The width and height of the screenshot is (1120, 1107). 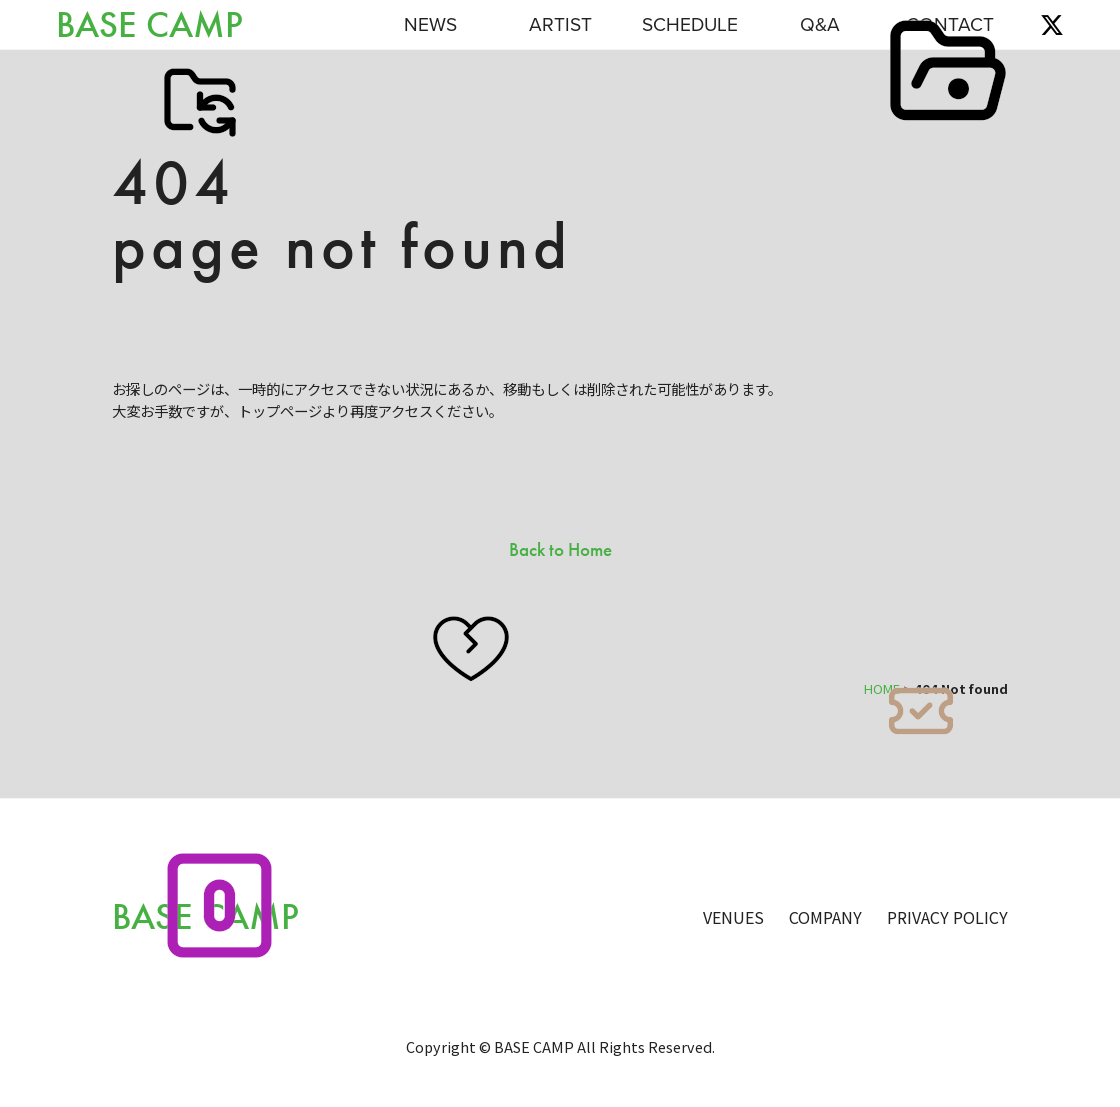 I want to click on indicates zero items or empty count, so click(x=219, y=905).